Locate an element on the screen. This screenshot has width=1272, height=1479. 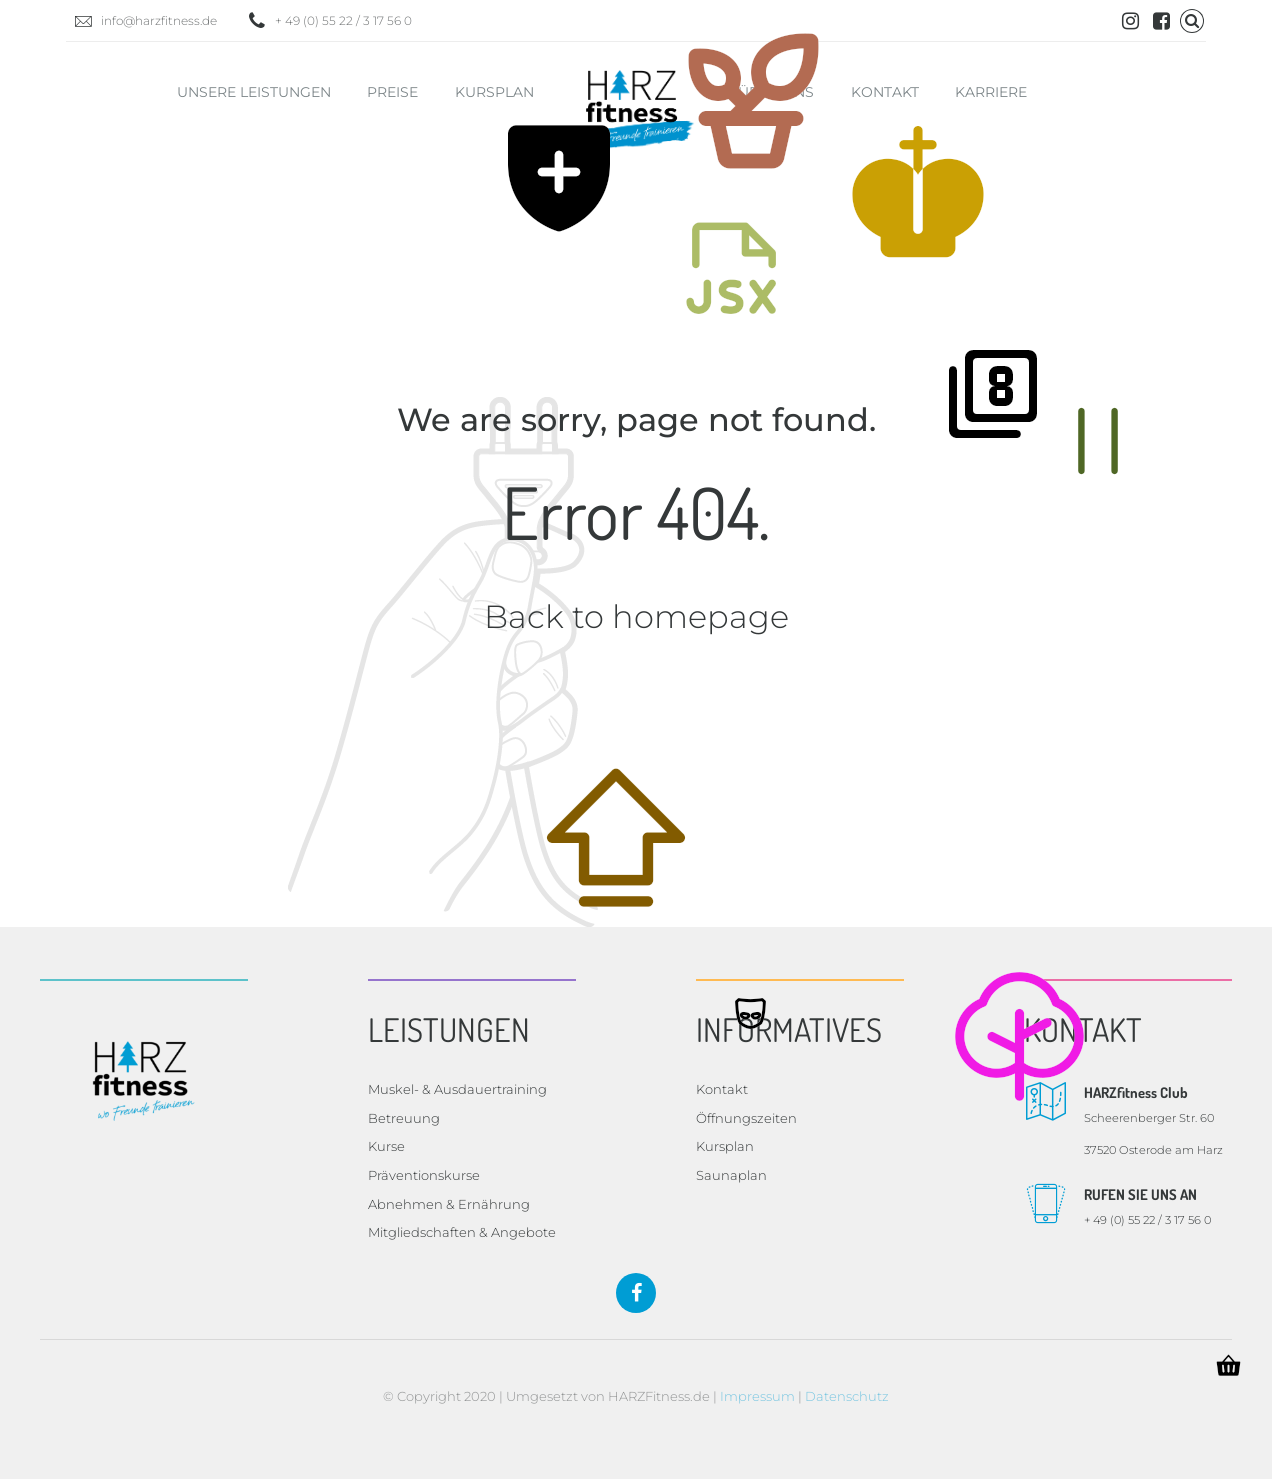
view layer 8 or item 8 in a stack is located at coordinates (993, 394).